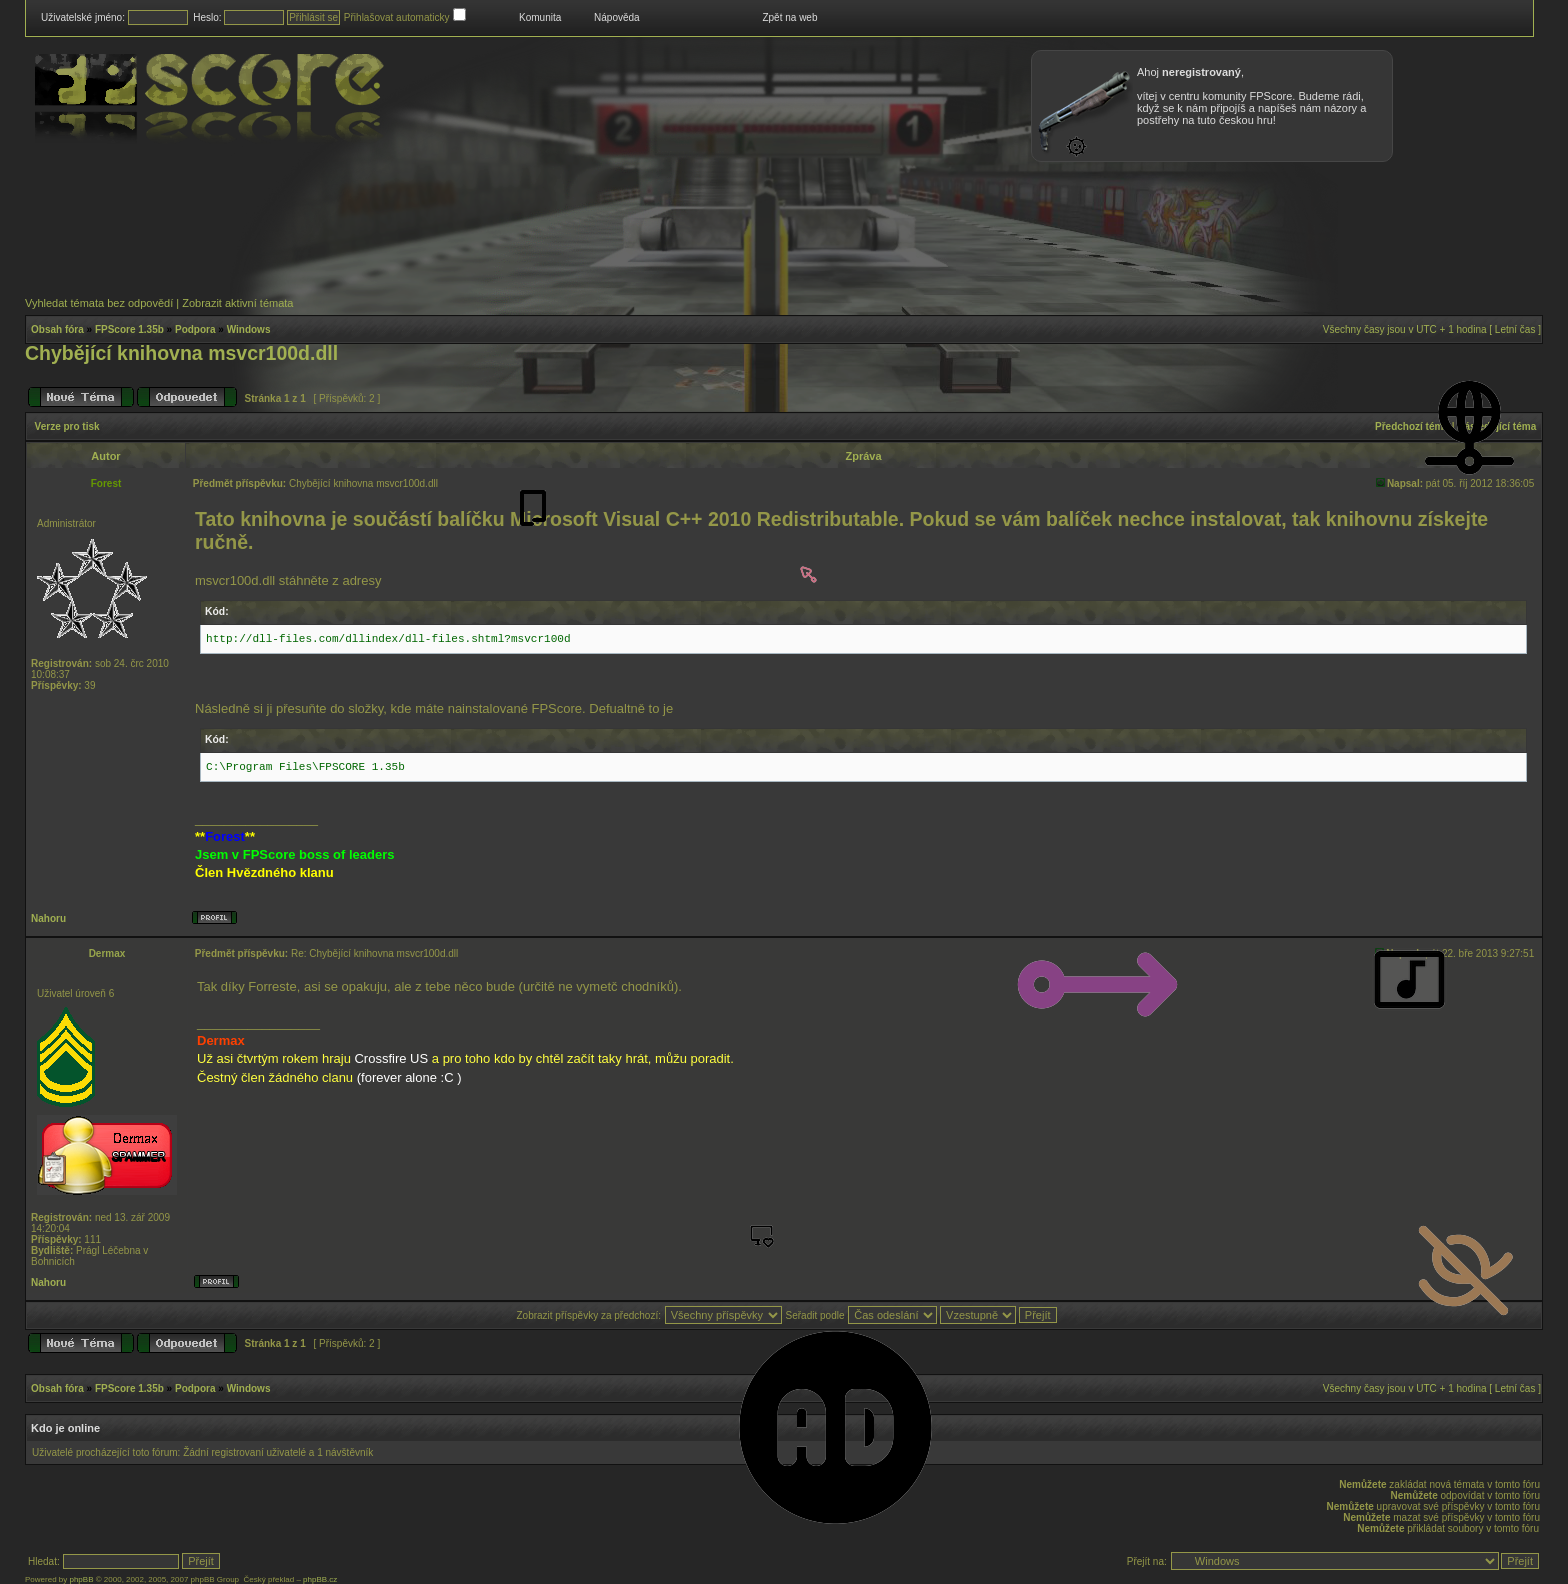 The height and width of the screenshot is (1584, 1568). Describe the element at coordinates (1097, 984) in the screenshot. I see `proceed to the next step` at that location.